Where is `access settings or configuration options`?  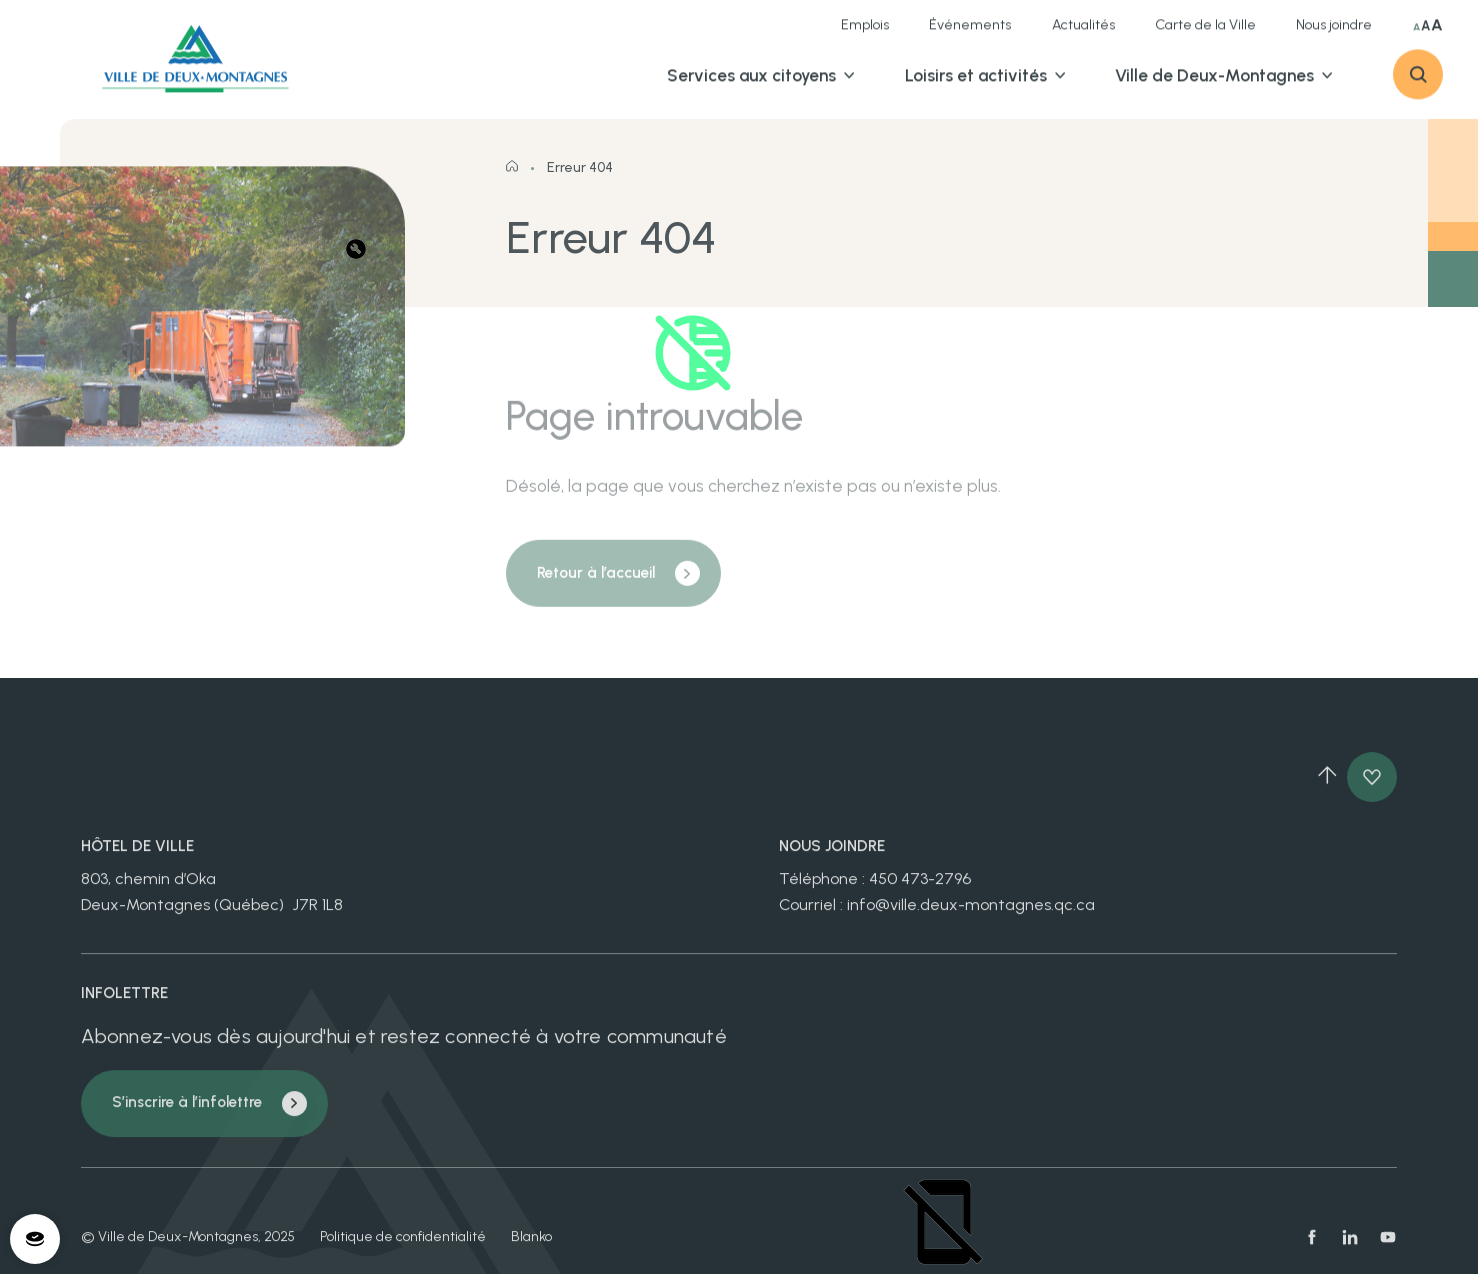
access settings or configuration options is located at coordinates (356, 249).